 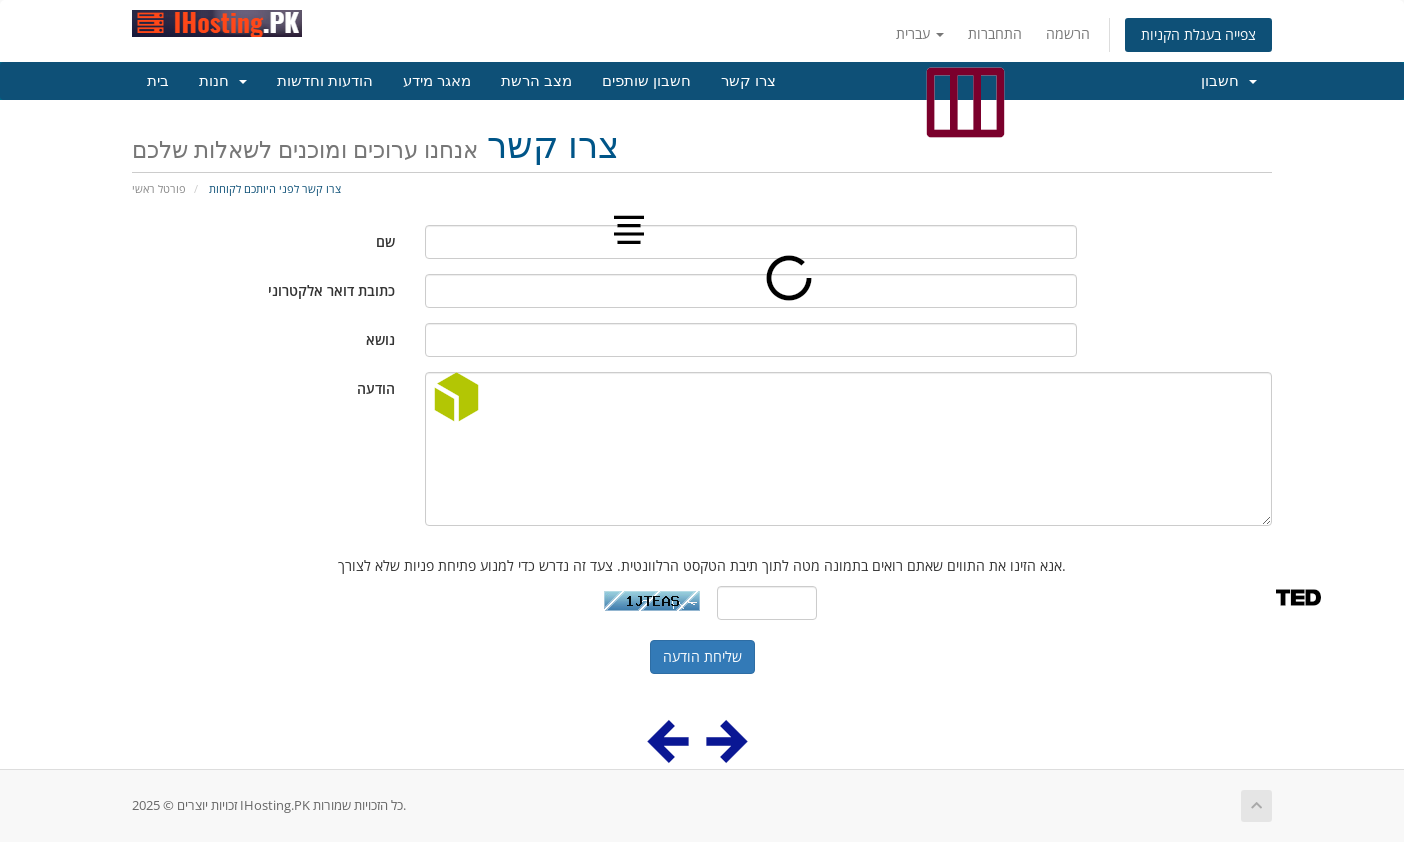 What do you see at coordinates (629, 229) in the screenshot?
I see `center-align text or content` at bounding box center [629, 229].